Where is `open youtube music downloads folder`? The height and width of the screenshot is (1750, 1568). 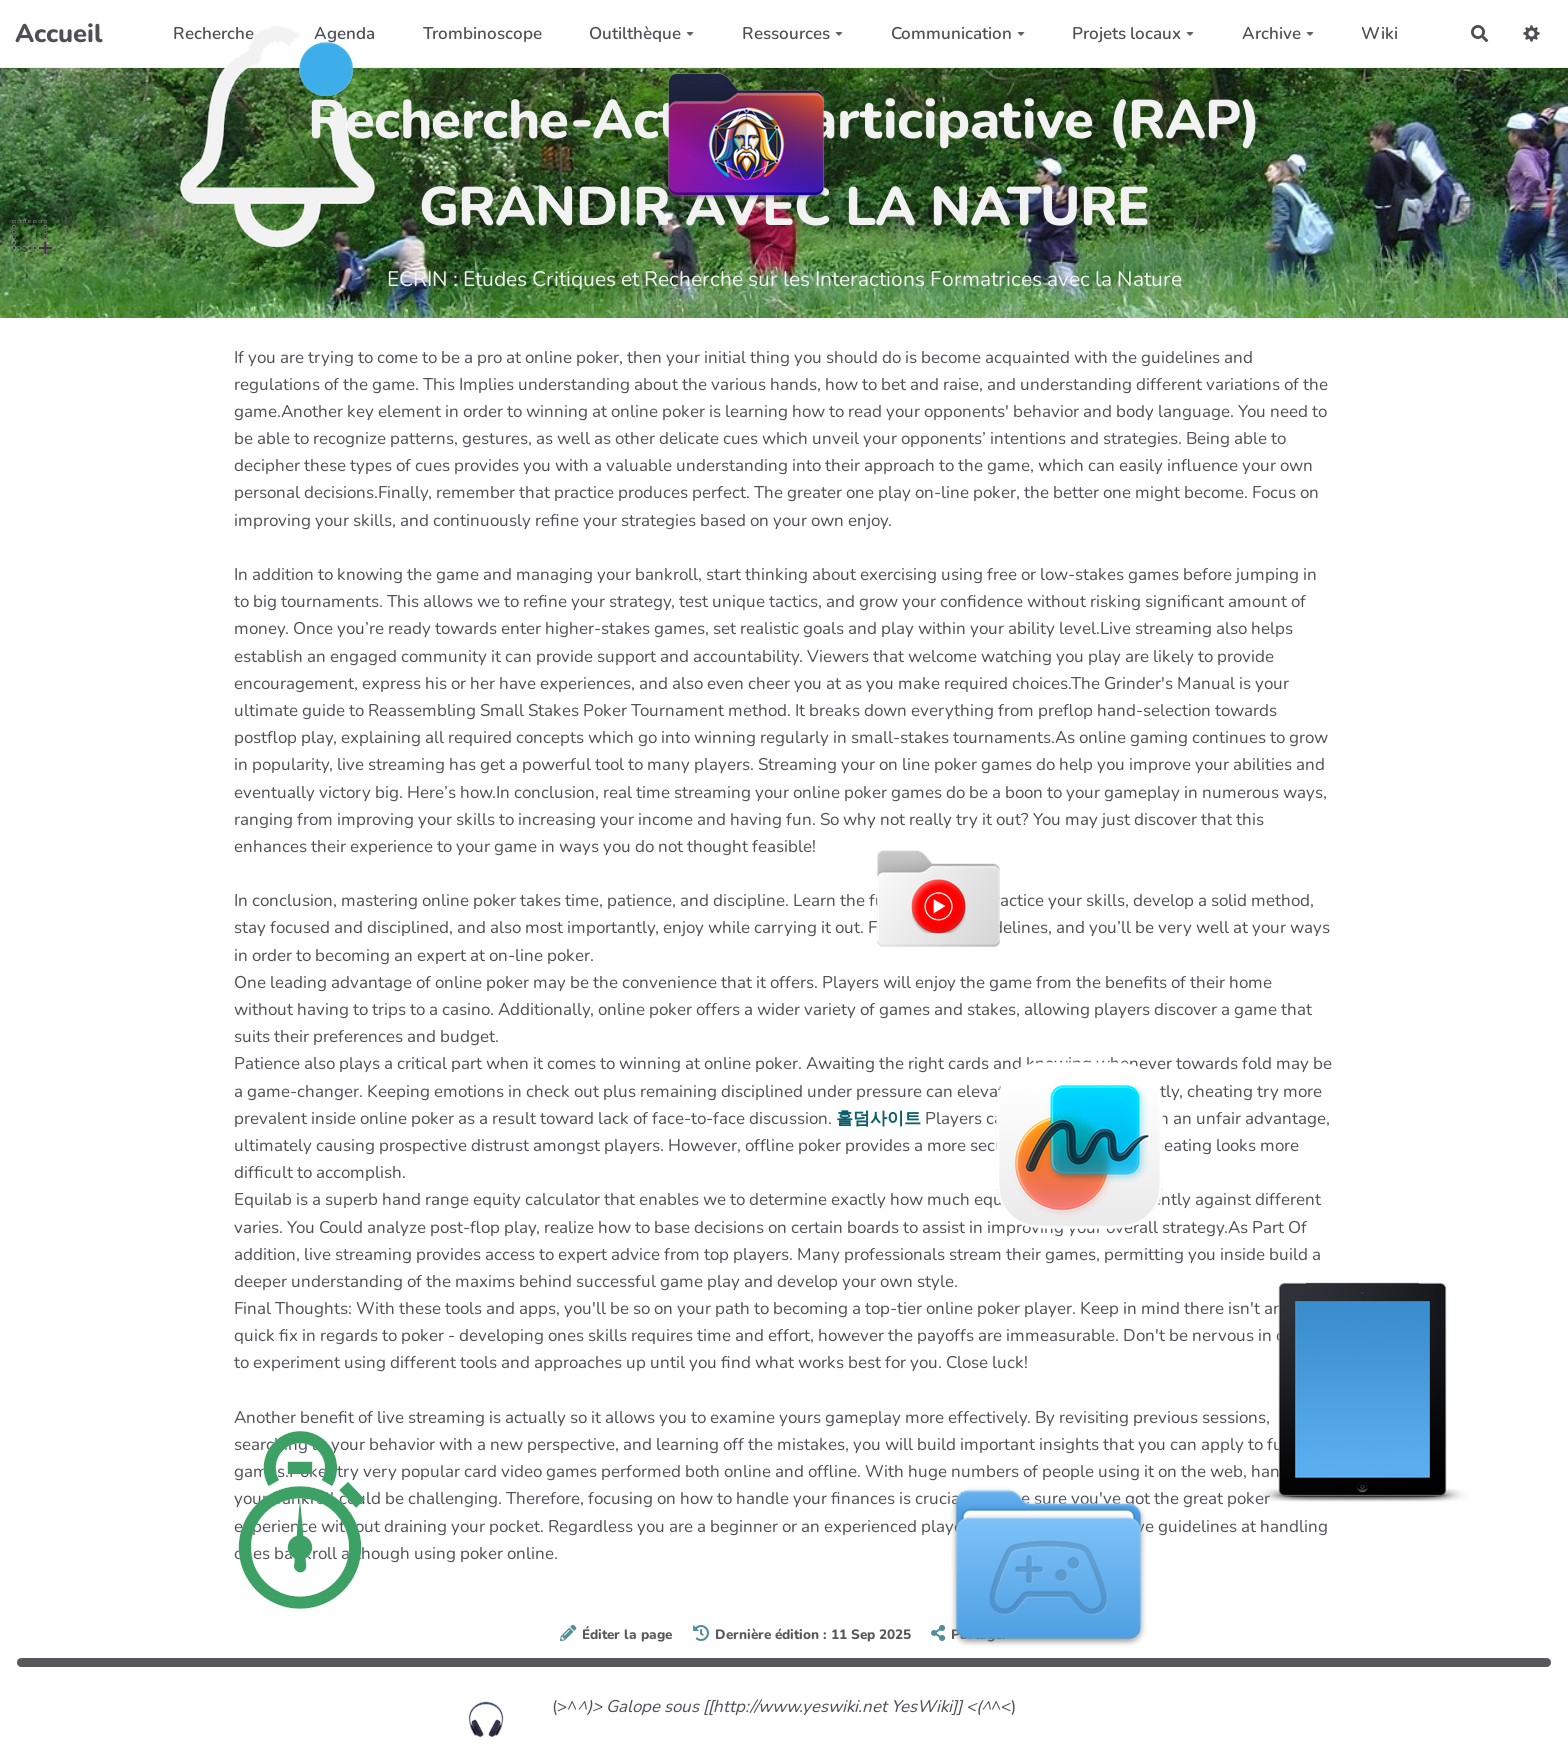 open youtube music downloads folder is located at coordinates (938, 902).